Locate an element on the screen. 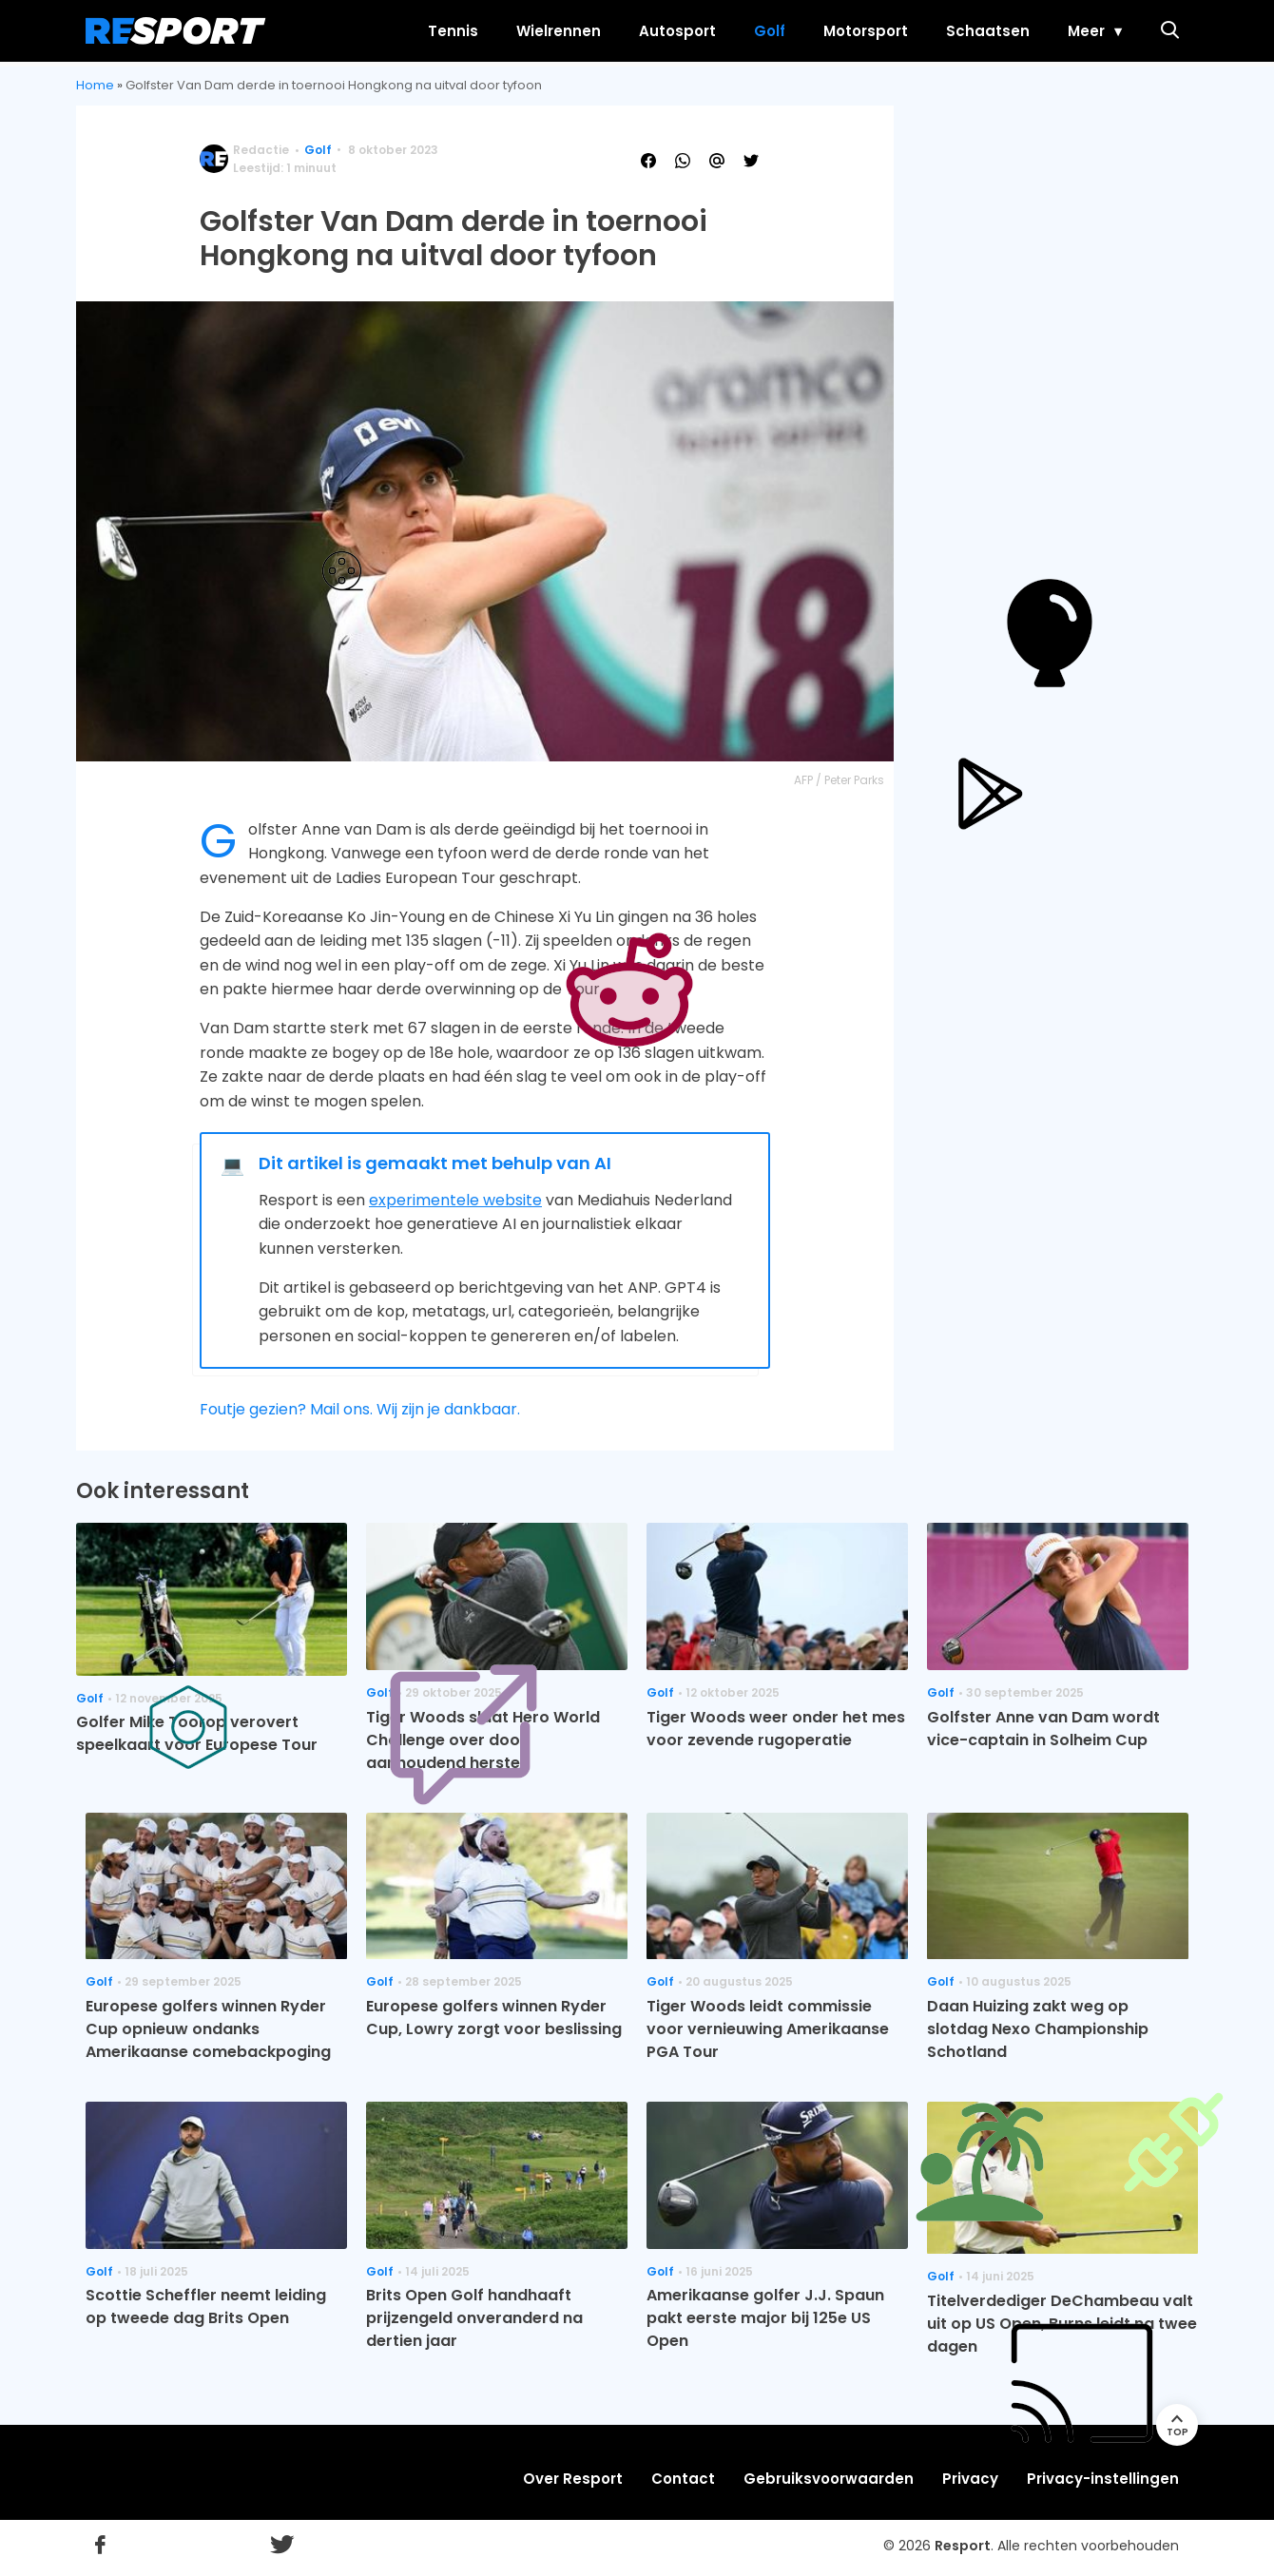 This screenshot has width=1274, height=2576. open google play store is located at coordinates (984, 794).